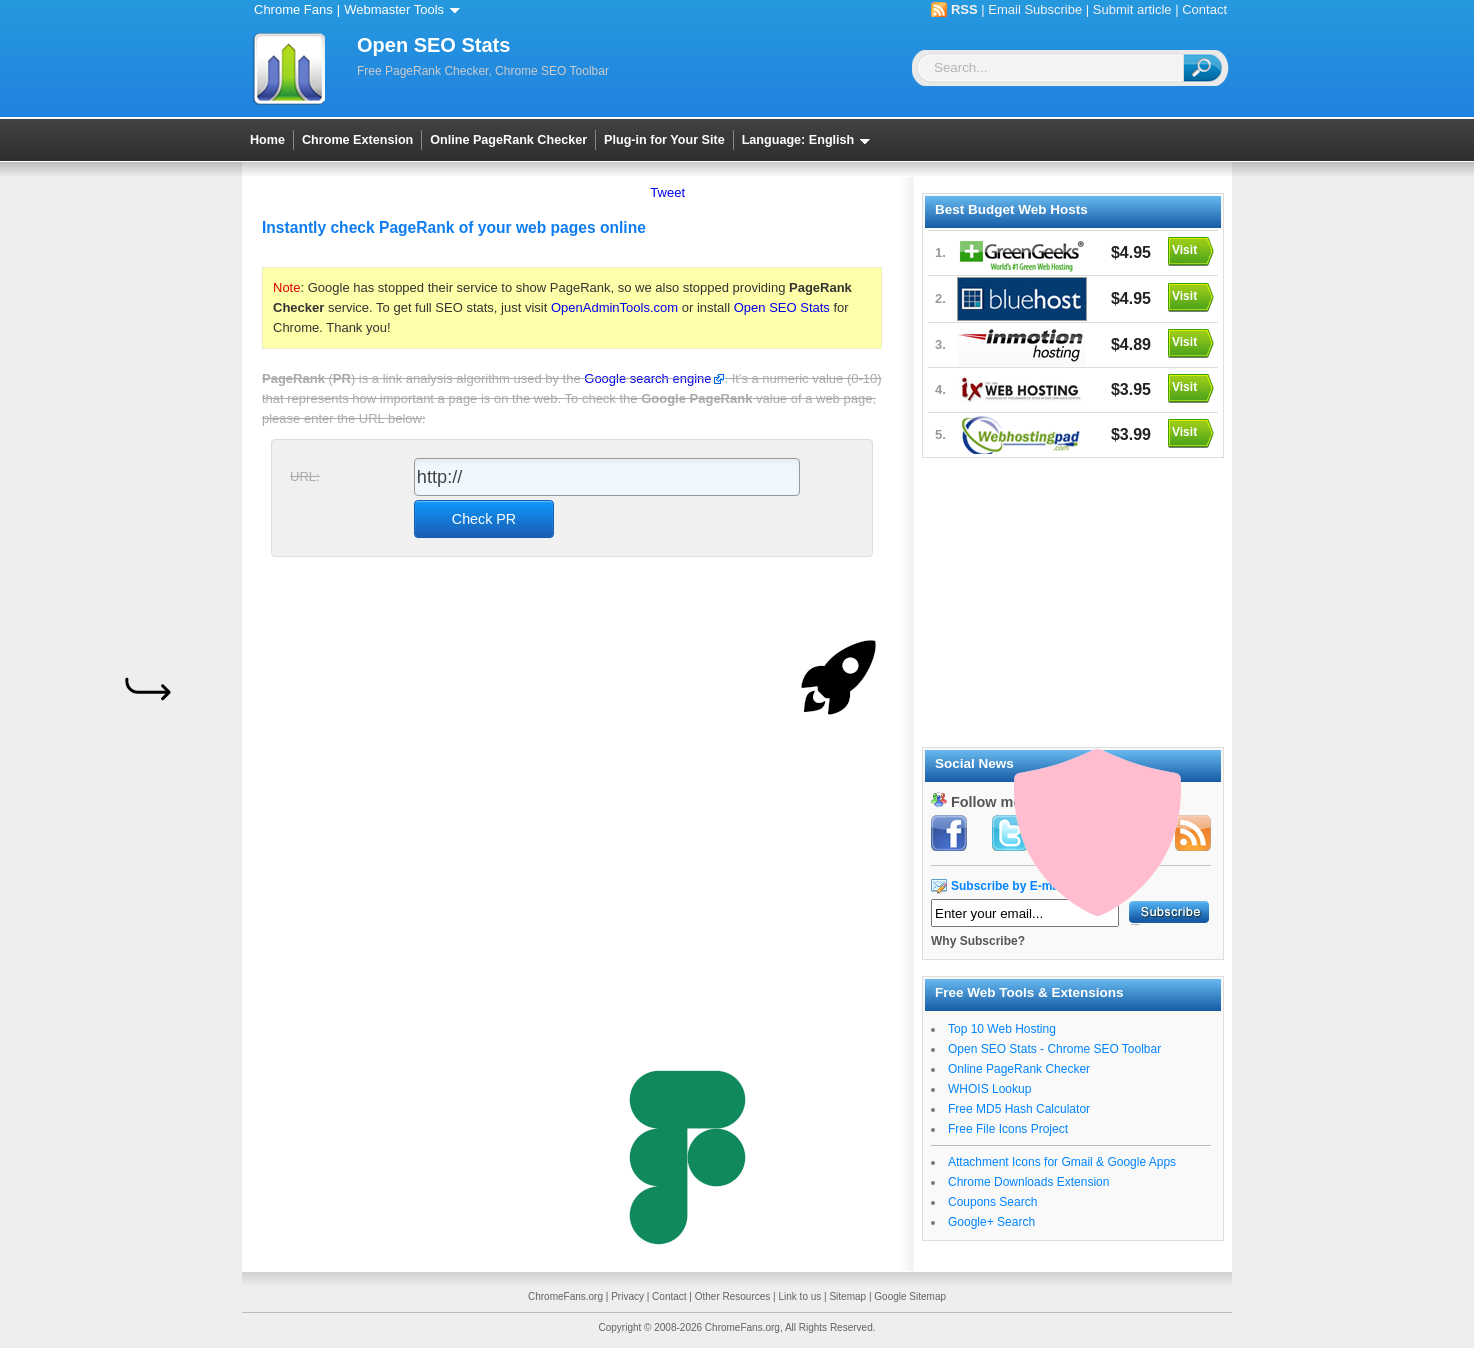  Describe the element at coordinates (1097, 832) in the screenshot. I see `access security settings` at that location.